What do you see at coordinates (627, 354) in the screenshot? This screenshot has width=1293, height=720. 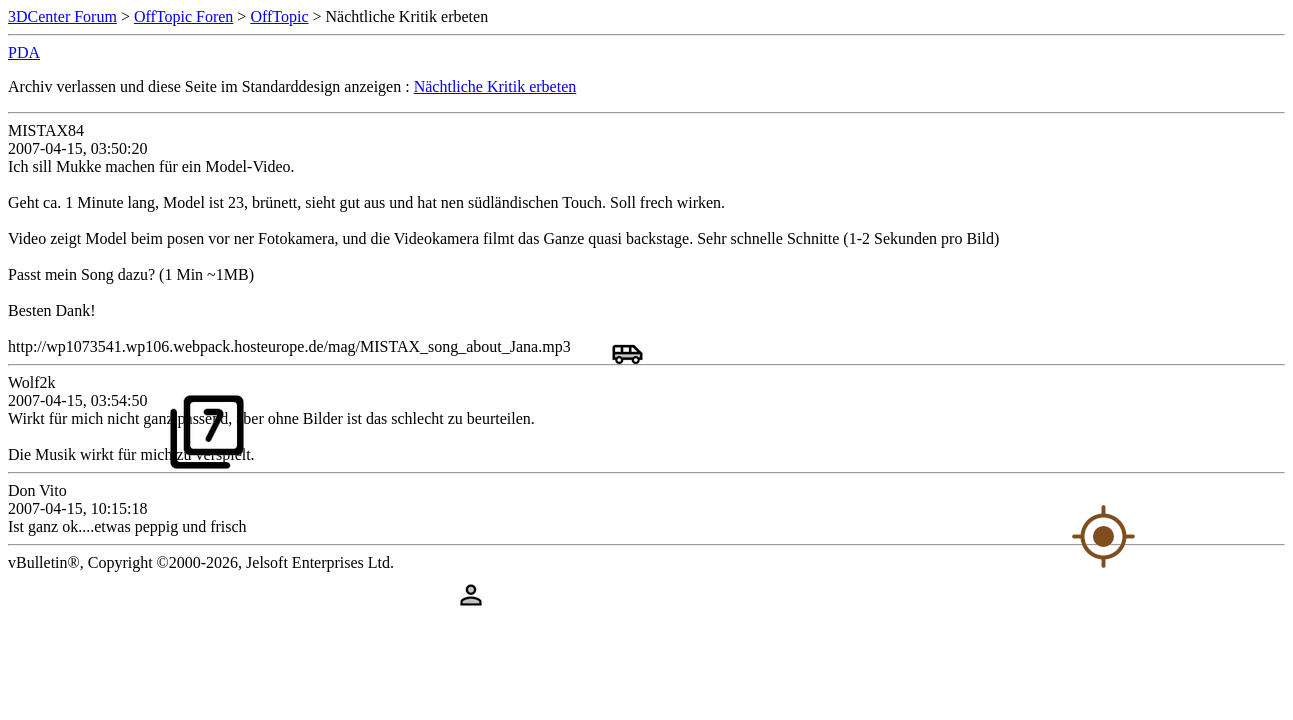 I see `access airport shuttle services` at bounding box center [627, 354].